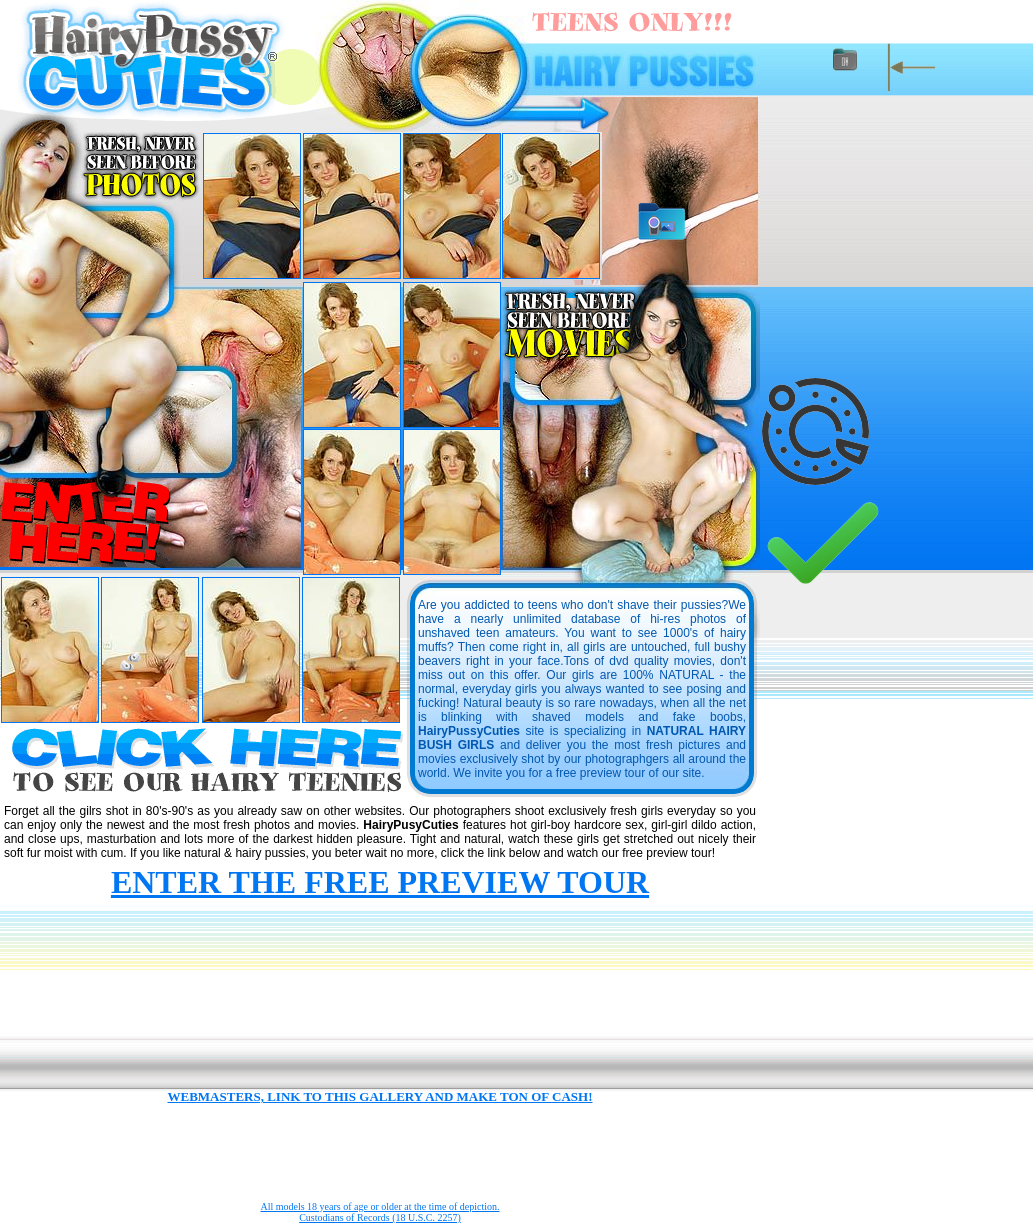 This screenshot has height=1227, width=1033. I want to click on access your templates folder, so click(845, 59).